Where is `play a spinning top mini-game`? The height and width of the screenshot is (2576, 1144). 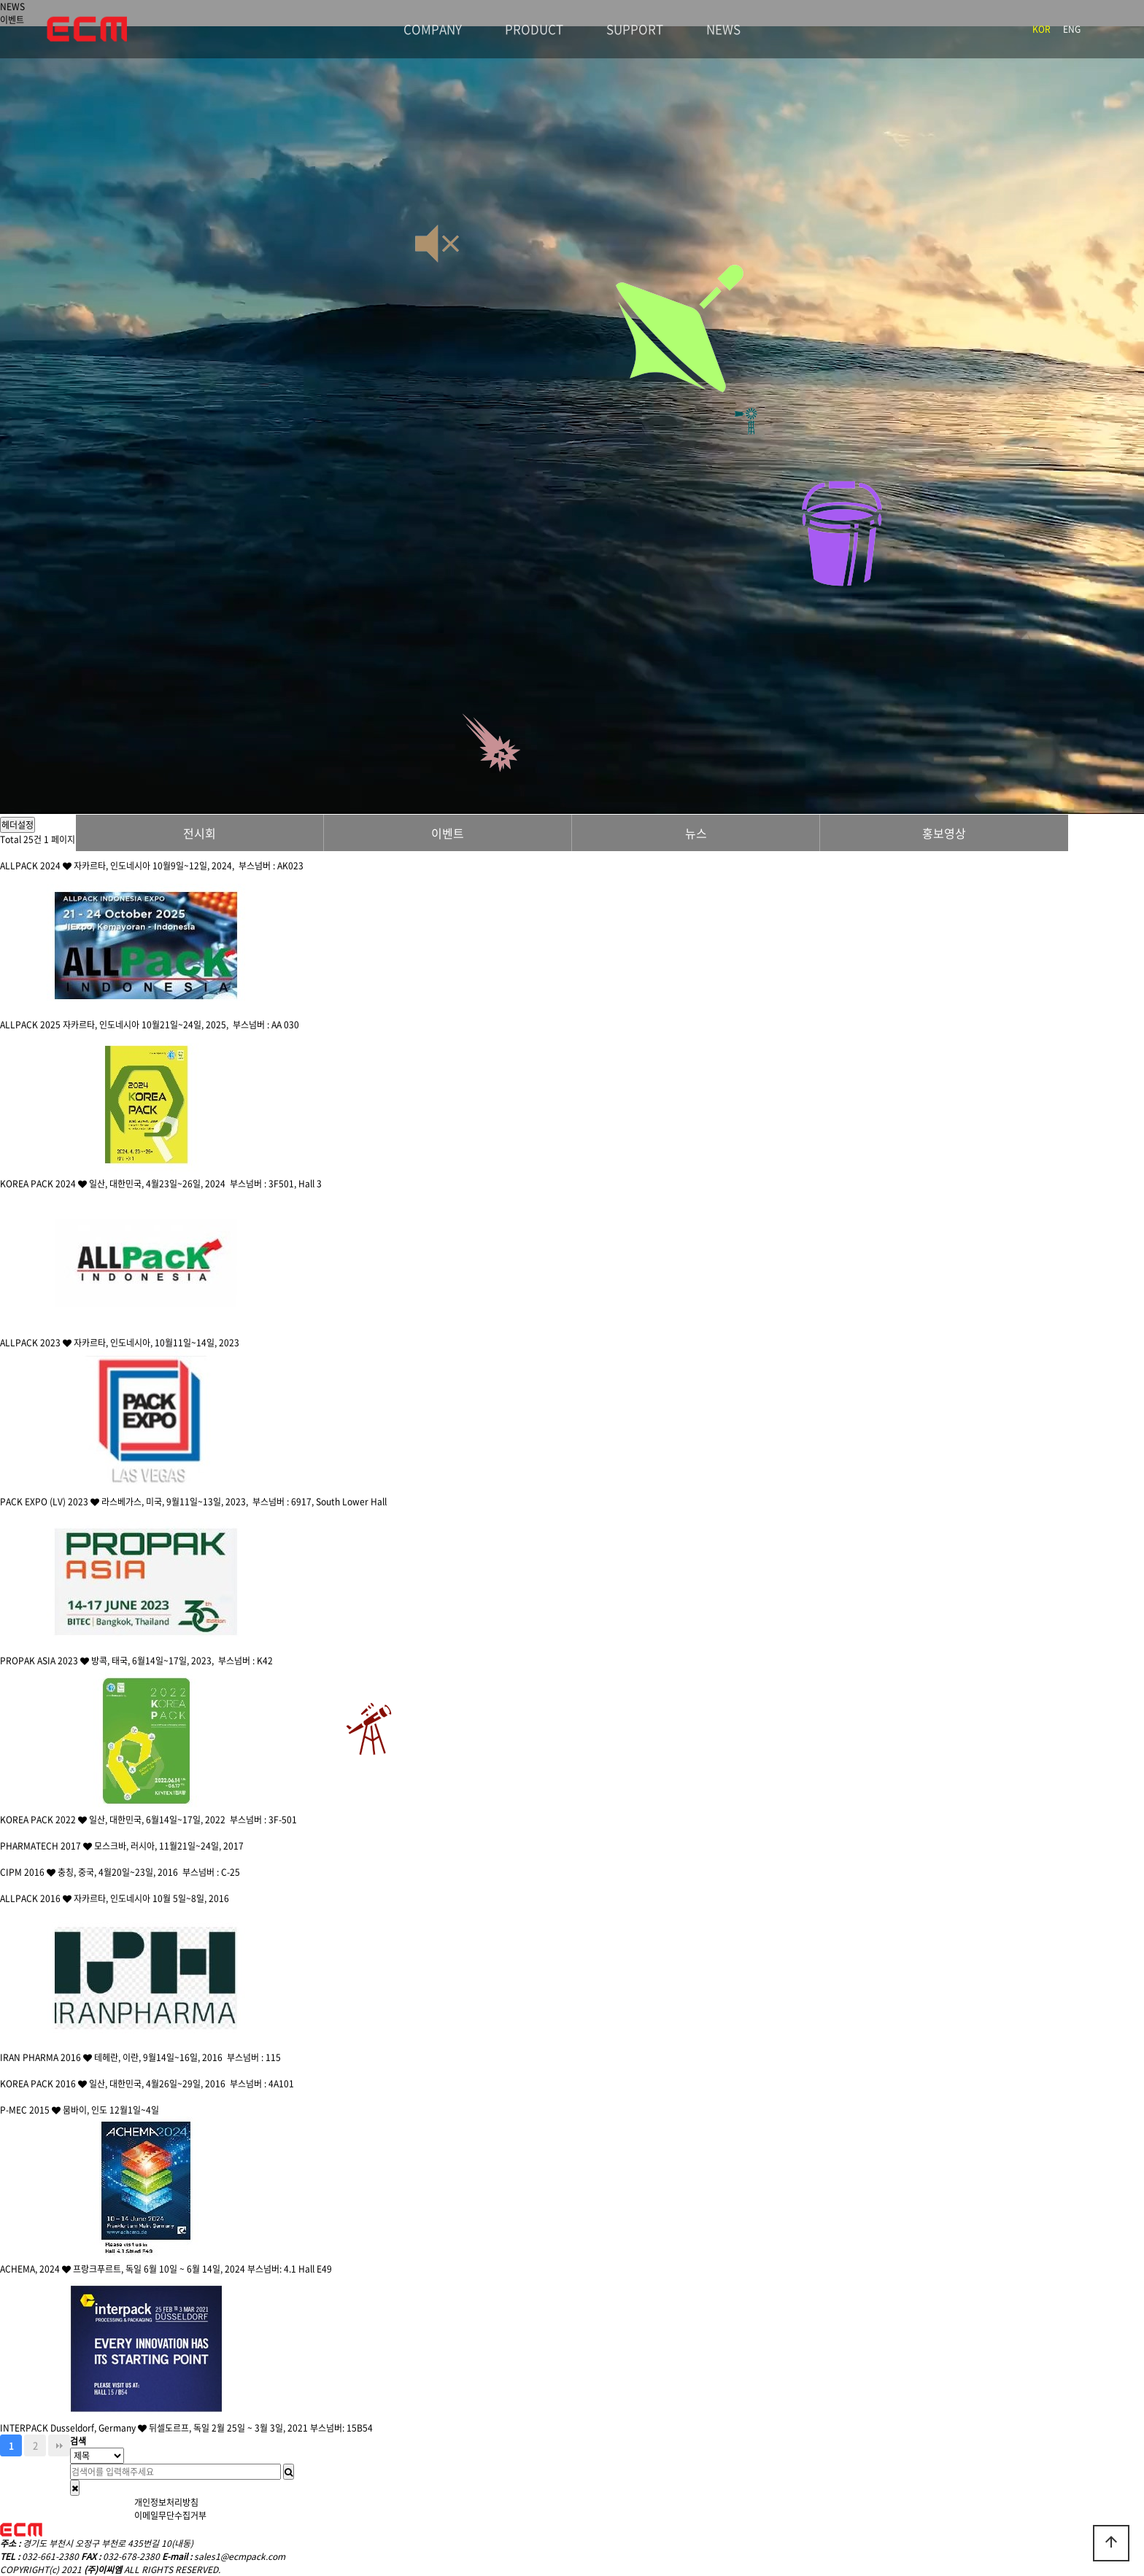 play a spinning top mini-game is located at coordinates (679, 328).